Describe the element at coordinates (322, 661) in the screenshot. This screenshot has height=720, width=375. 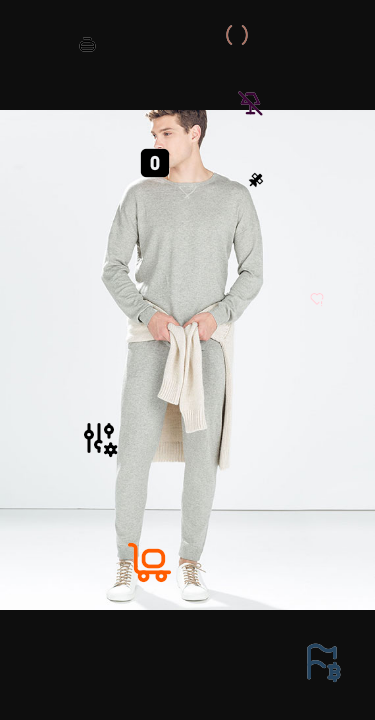
I see `flag or mark a bitcoin transaction` at that location.